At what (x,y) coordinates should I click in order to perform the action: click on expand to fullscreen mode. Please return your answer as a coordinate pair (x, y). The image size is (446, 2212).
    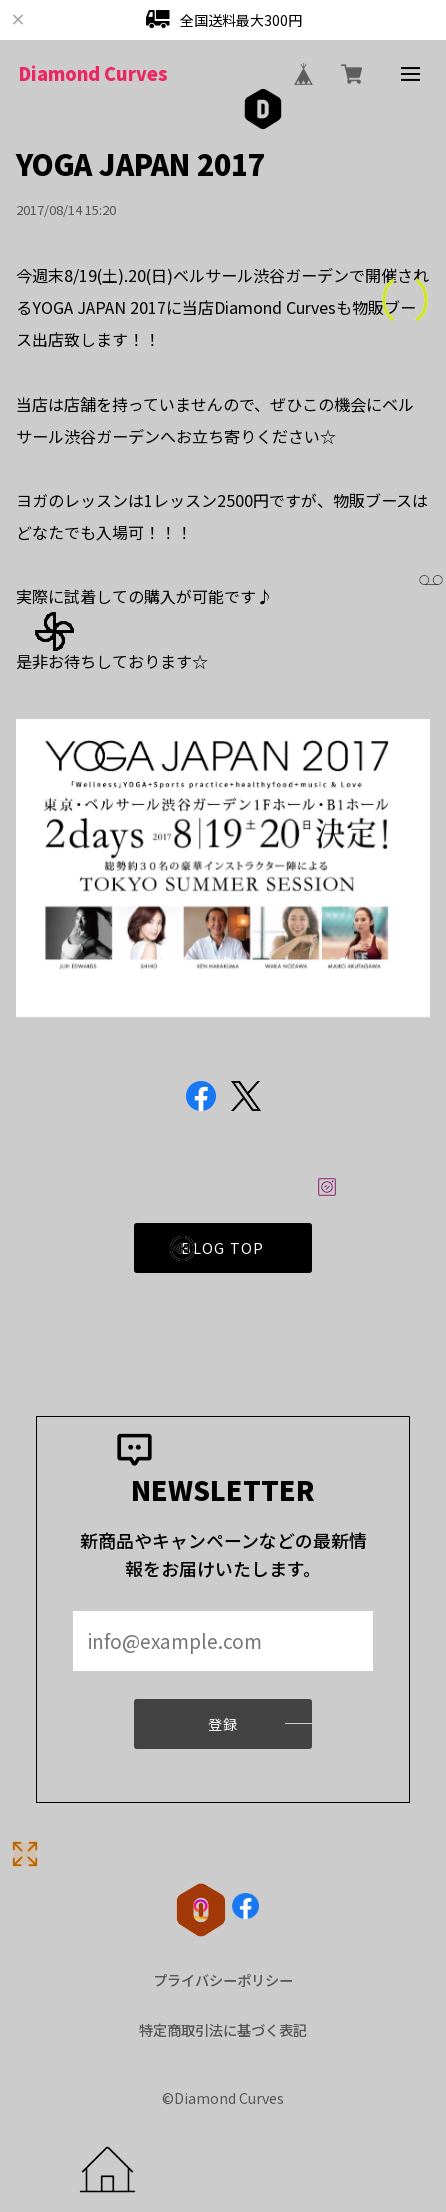
    Looking at the image, I should click on (25, 1854).